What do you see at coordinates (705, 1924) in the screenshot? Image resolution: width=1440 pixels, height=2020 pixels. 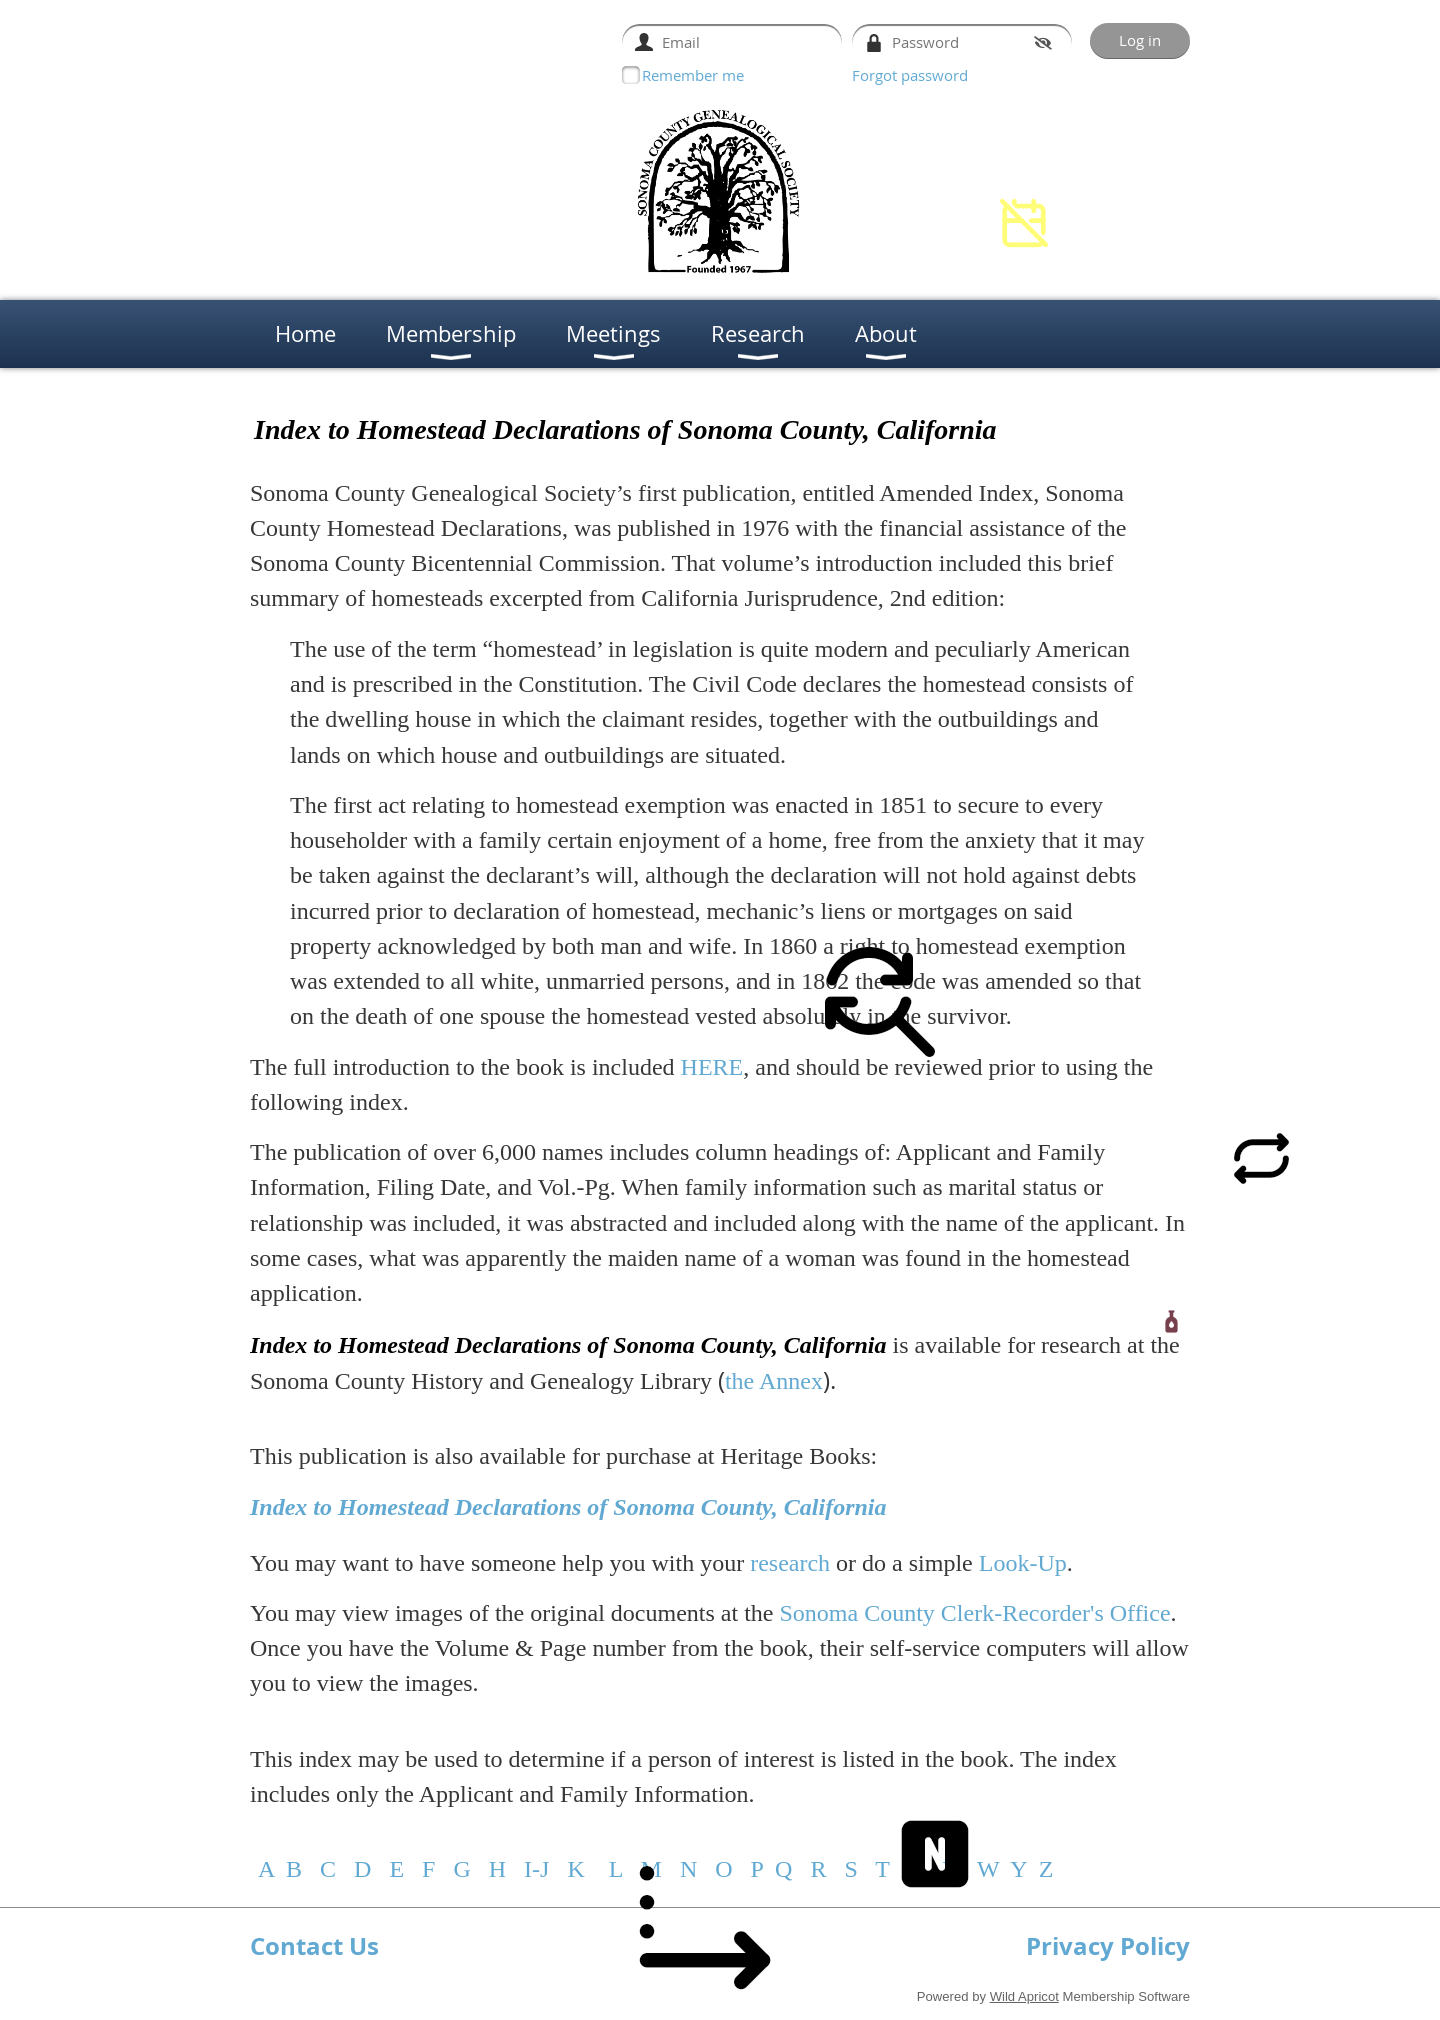 I see `set or view the x-axis in a chart or graph` at bounding box center [705, 1924].